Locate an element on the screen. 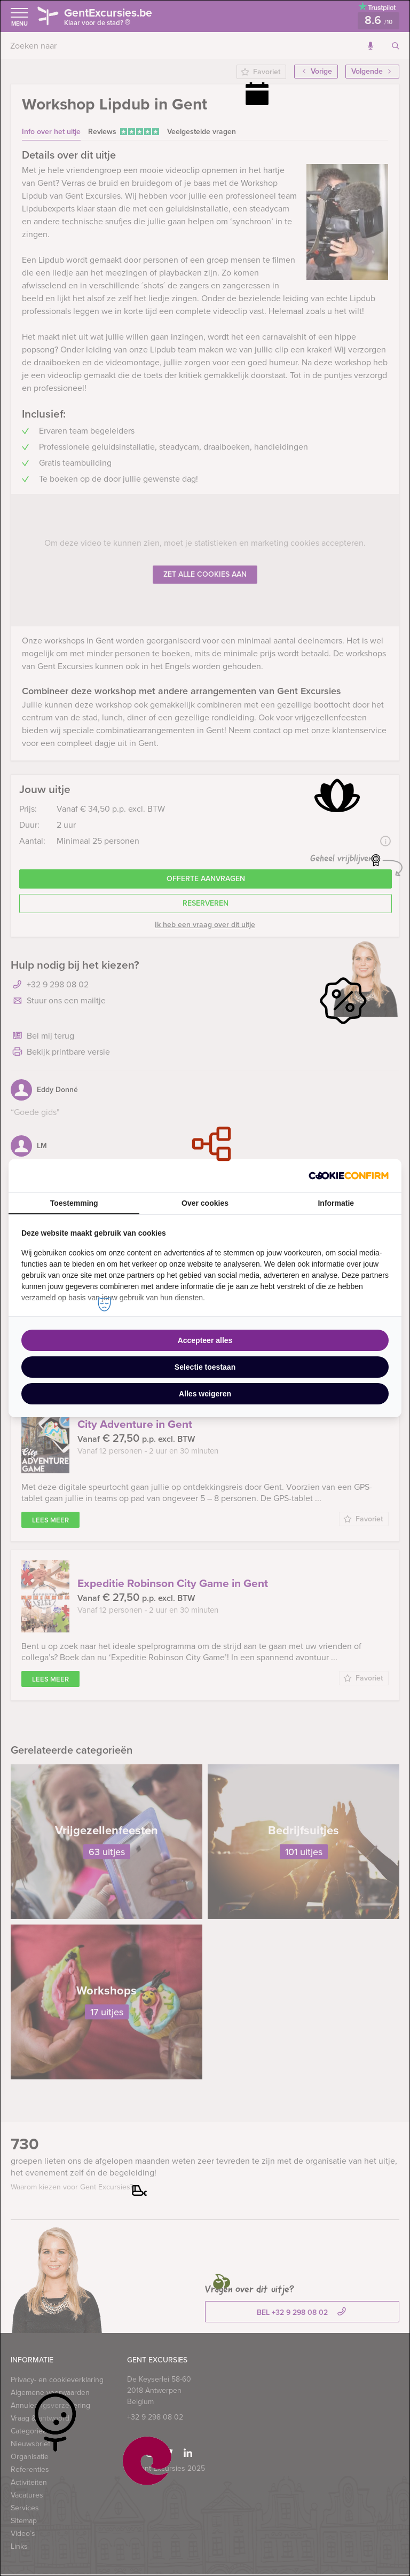 Image resolution: width=410 pixels, height=2576 pixels. access meditation or mindfulness features is located at coordinates (337, 797).